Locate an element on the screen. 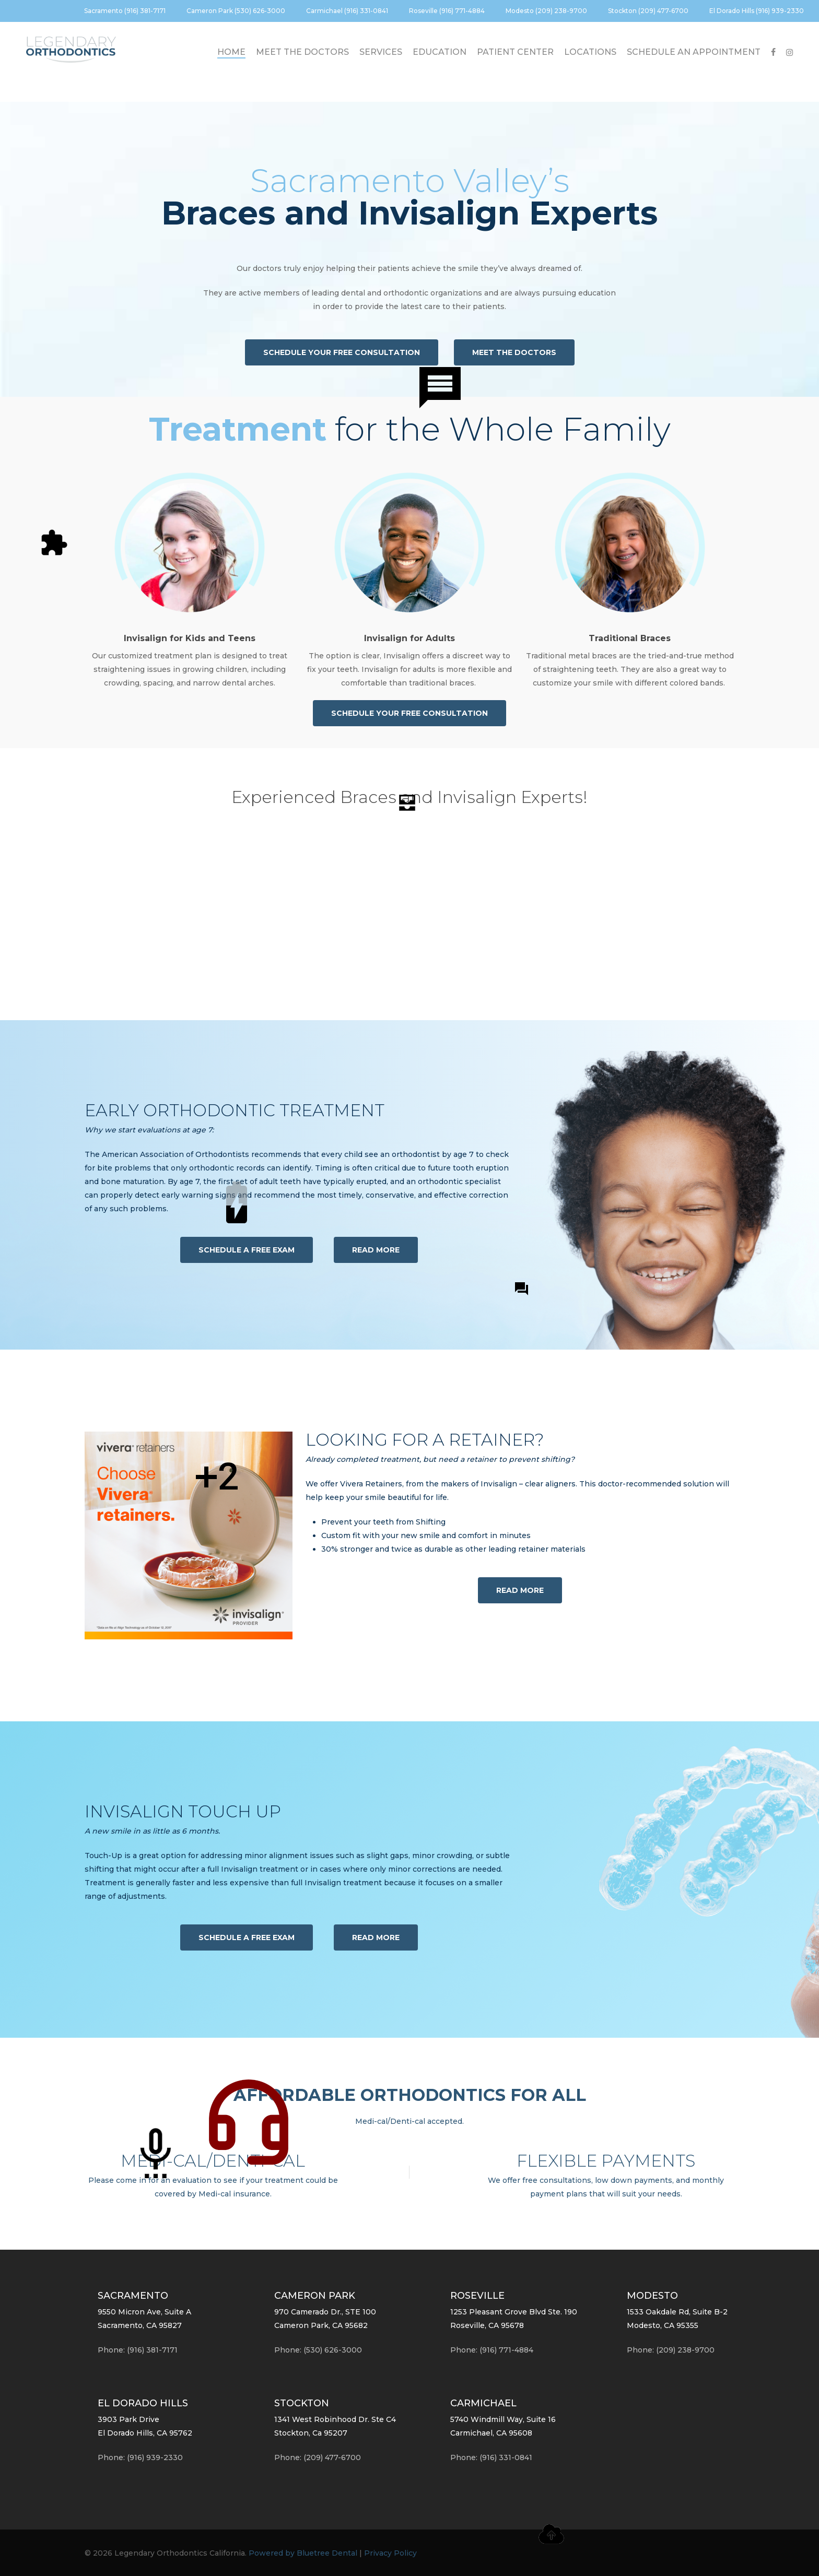 This screenshot has width=819, height=2576. open discussion forum or community chat is located at coordinates (521, 1289).